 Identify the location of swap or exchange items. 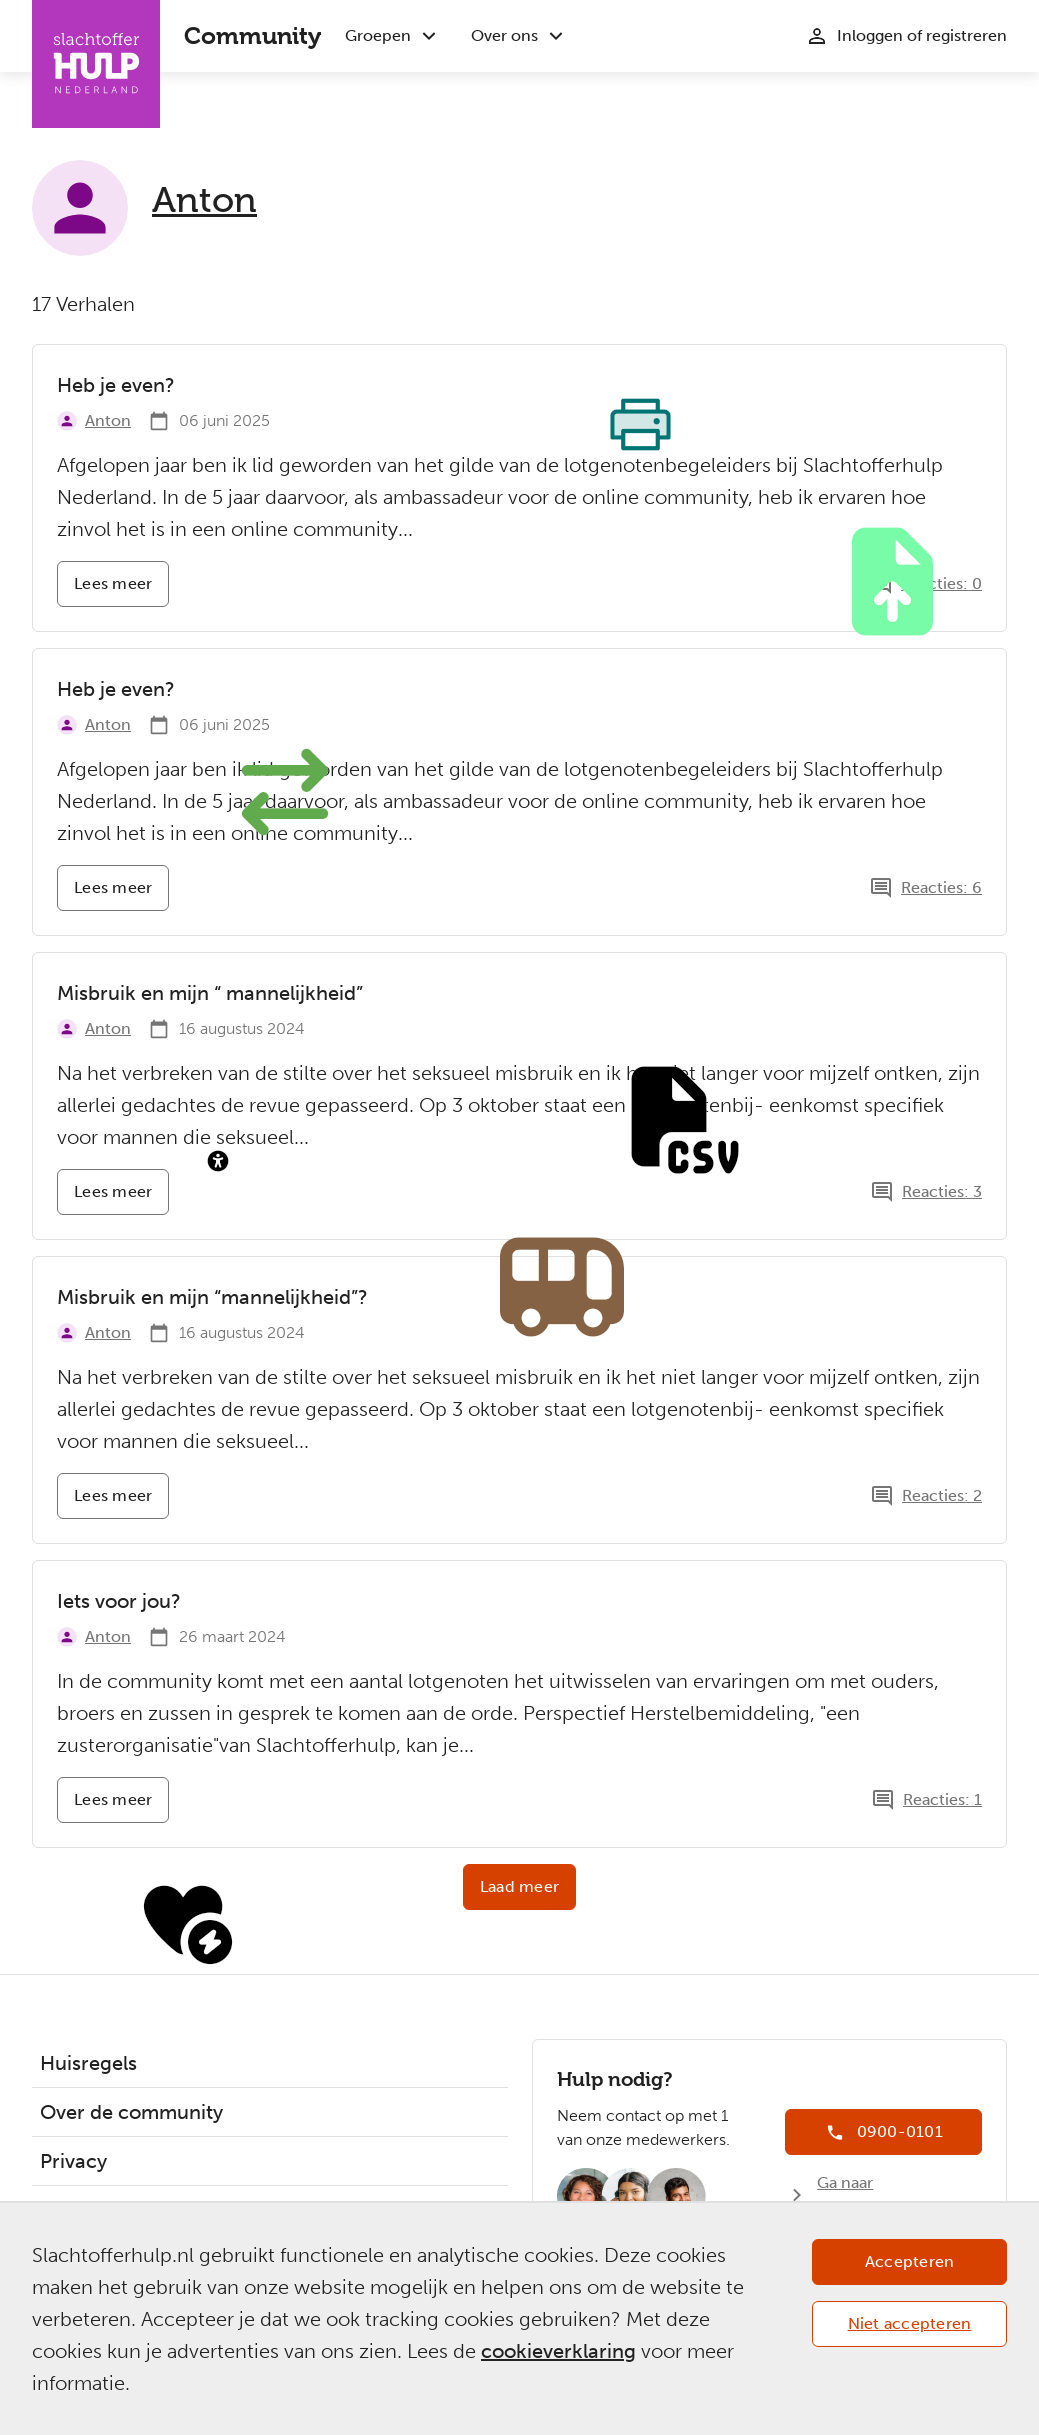
(285, 792).